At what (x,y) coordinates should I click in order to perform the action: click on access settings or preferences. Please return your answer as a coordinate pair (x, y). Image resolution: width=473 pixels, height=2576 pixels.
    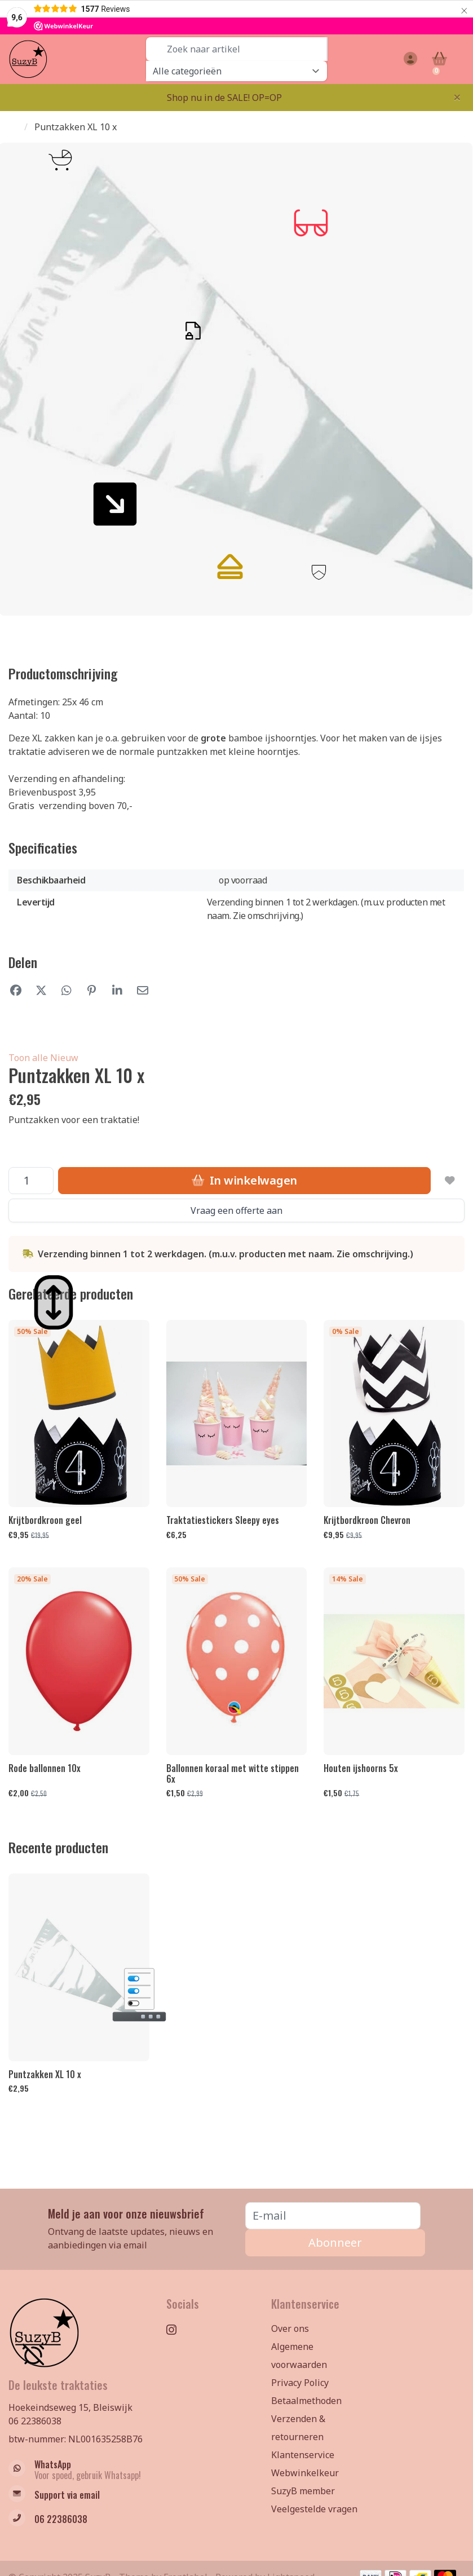
    Looking at the image, I should click on (139, 1995).